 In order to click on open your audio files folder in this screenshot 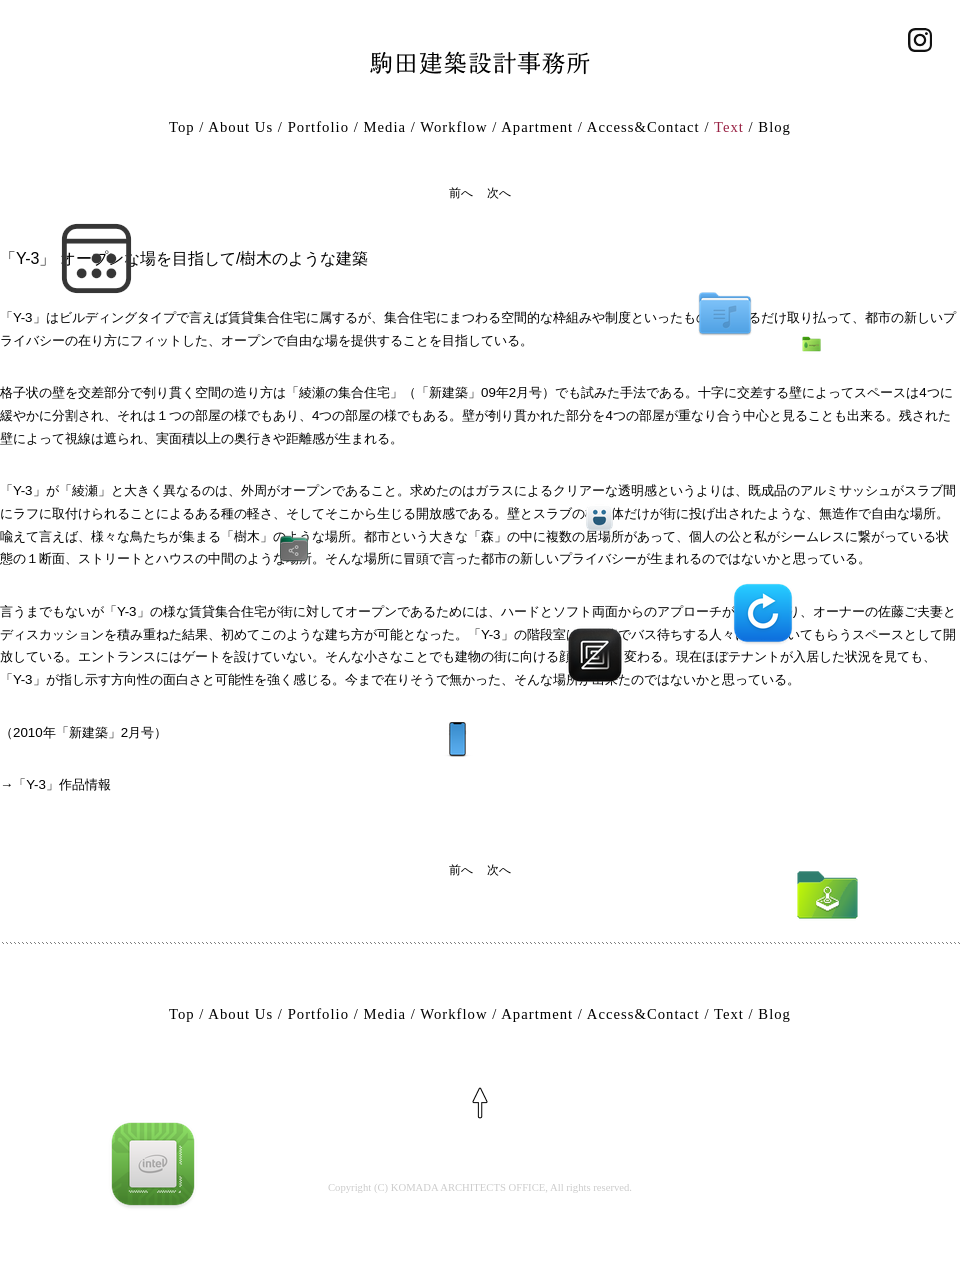, I will do `click(725, 313)`.